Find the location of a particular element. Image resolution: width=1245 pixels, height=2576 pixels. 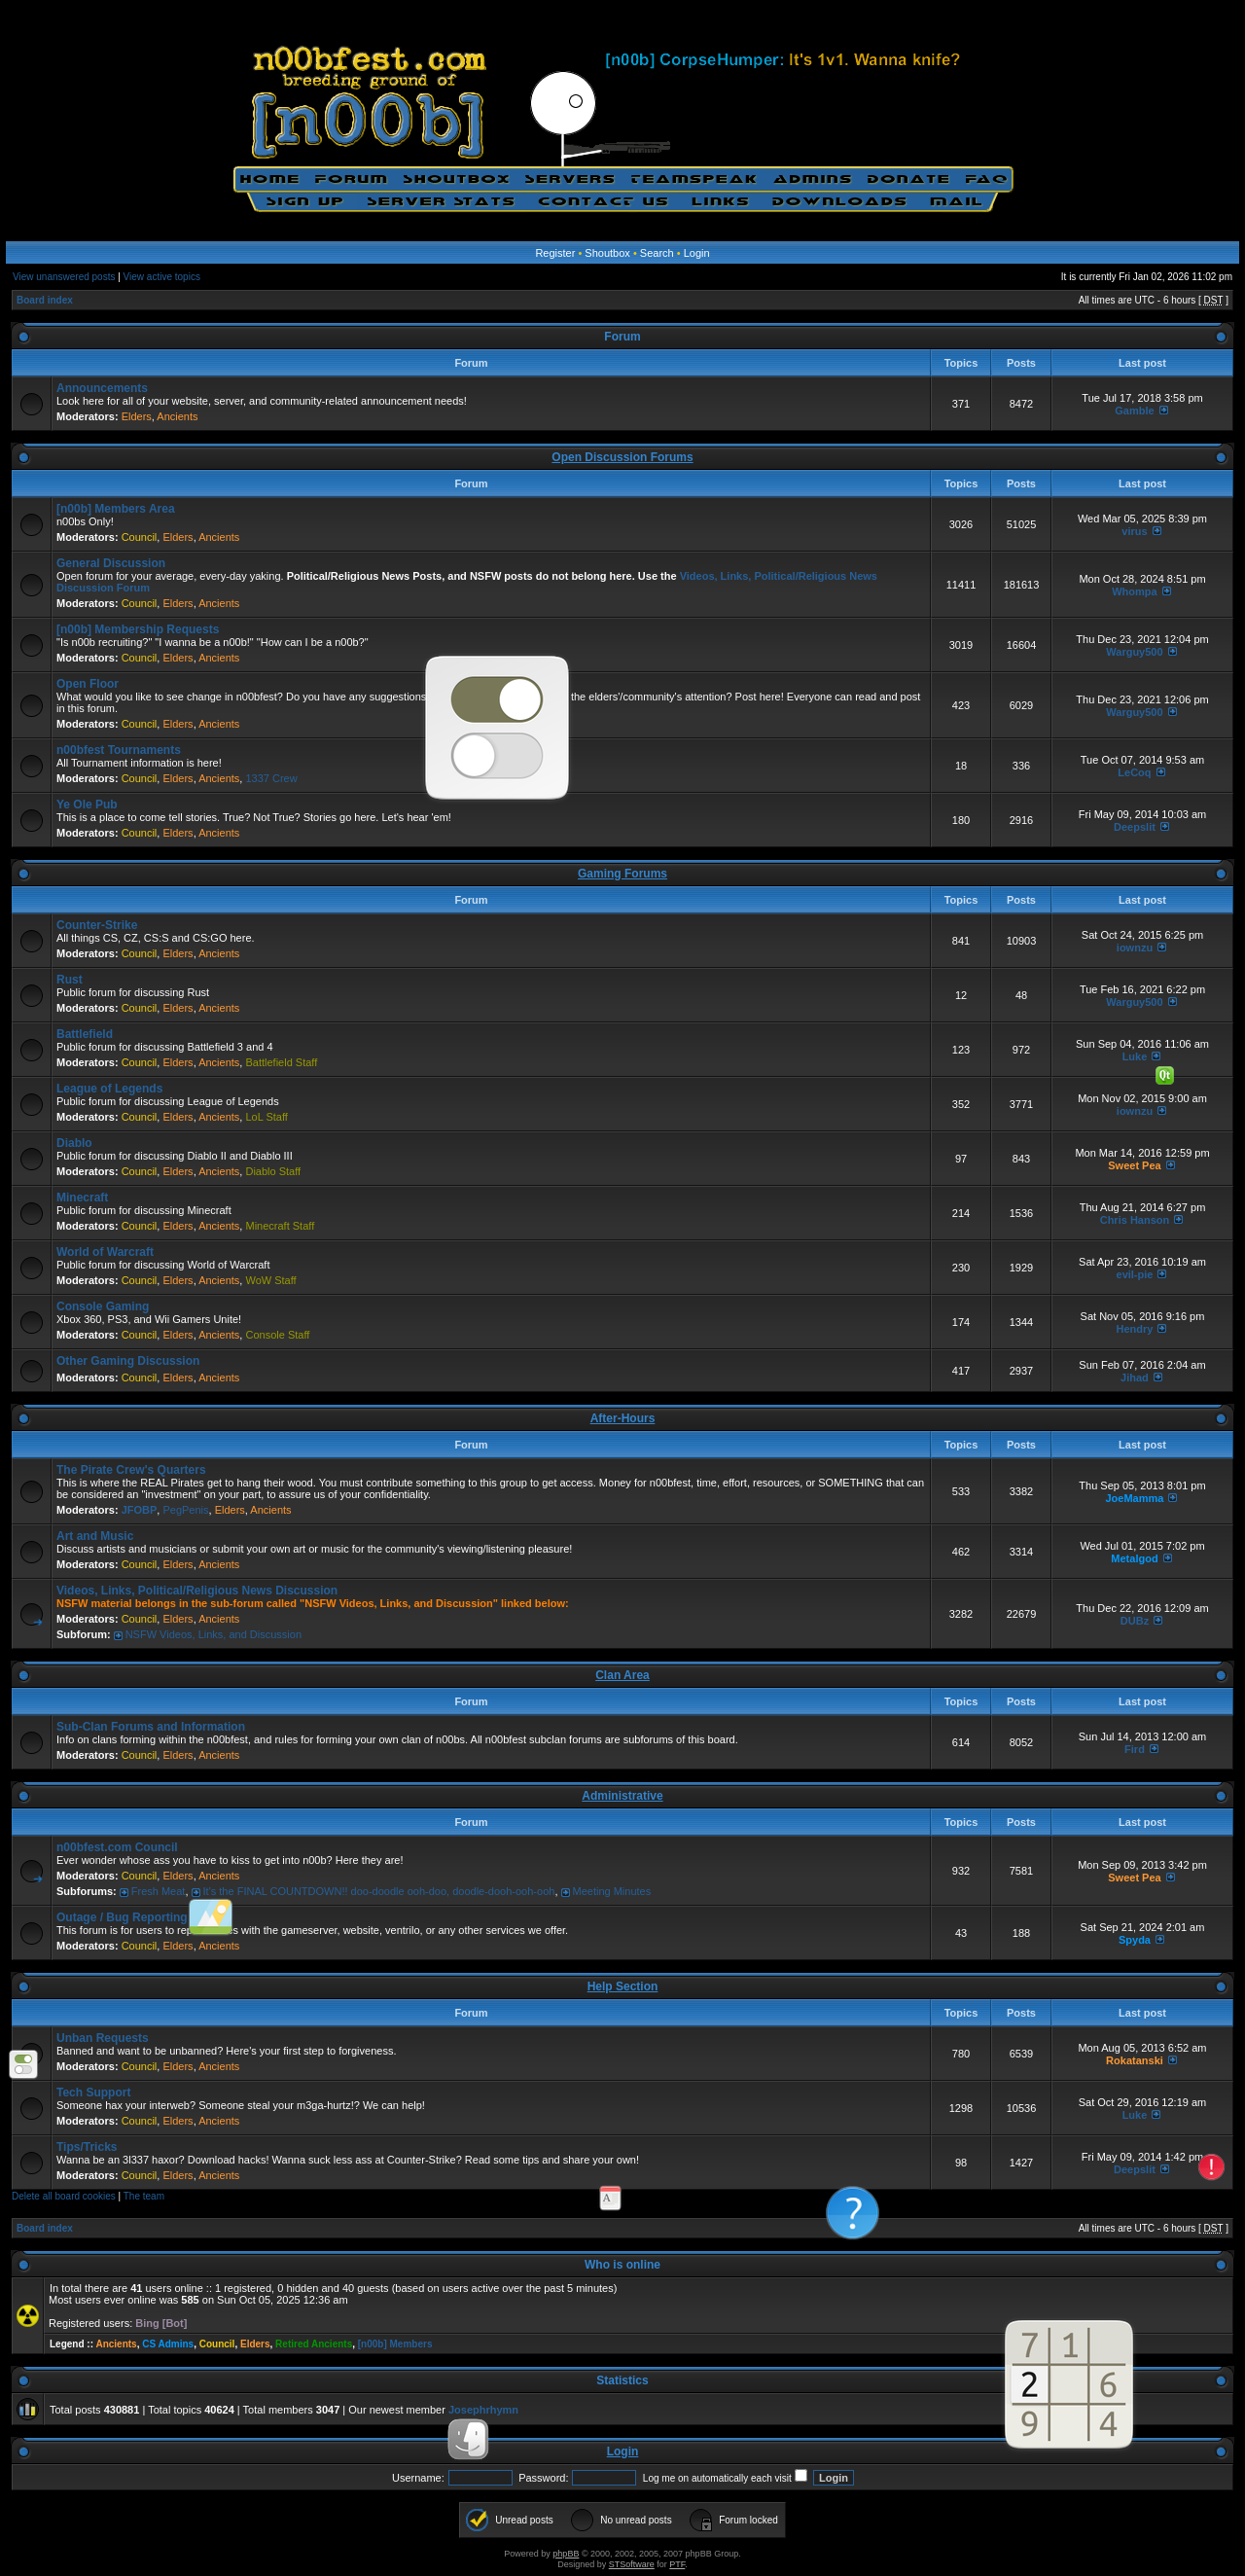

open ebook reader application is located at coordinates (610, 2198).